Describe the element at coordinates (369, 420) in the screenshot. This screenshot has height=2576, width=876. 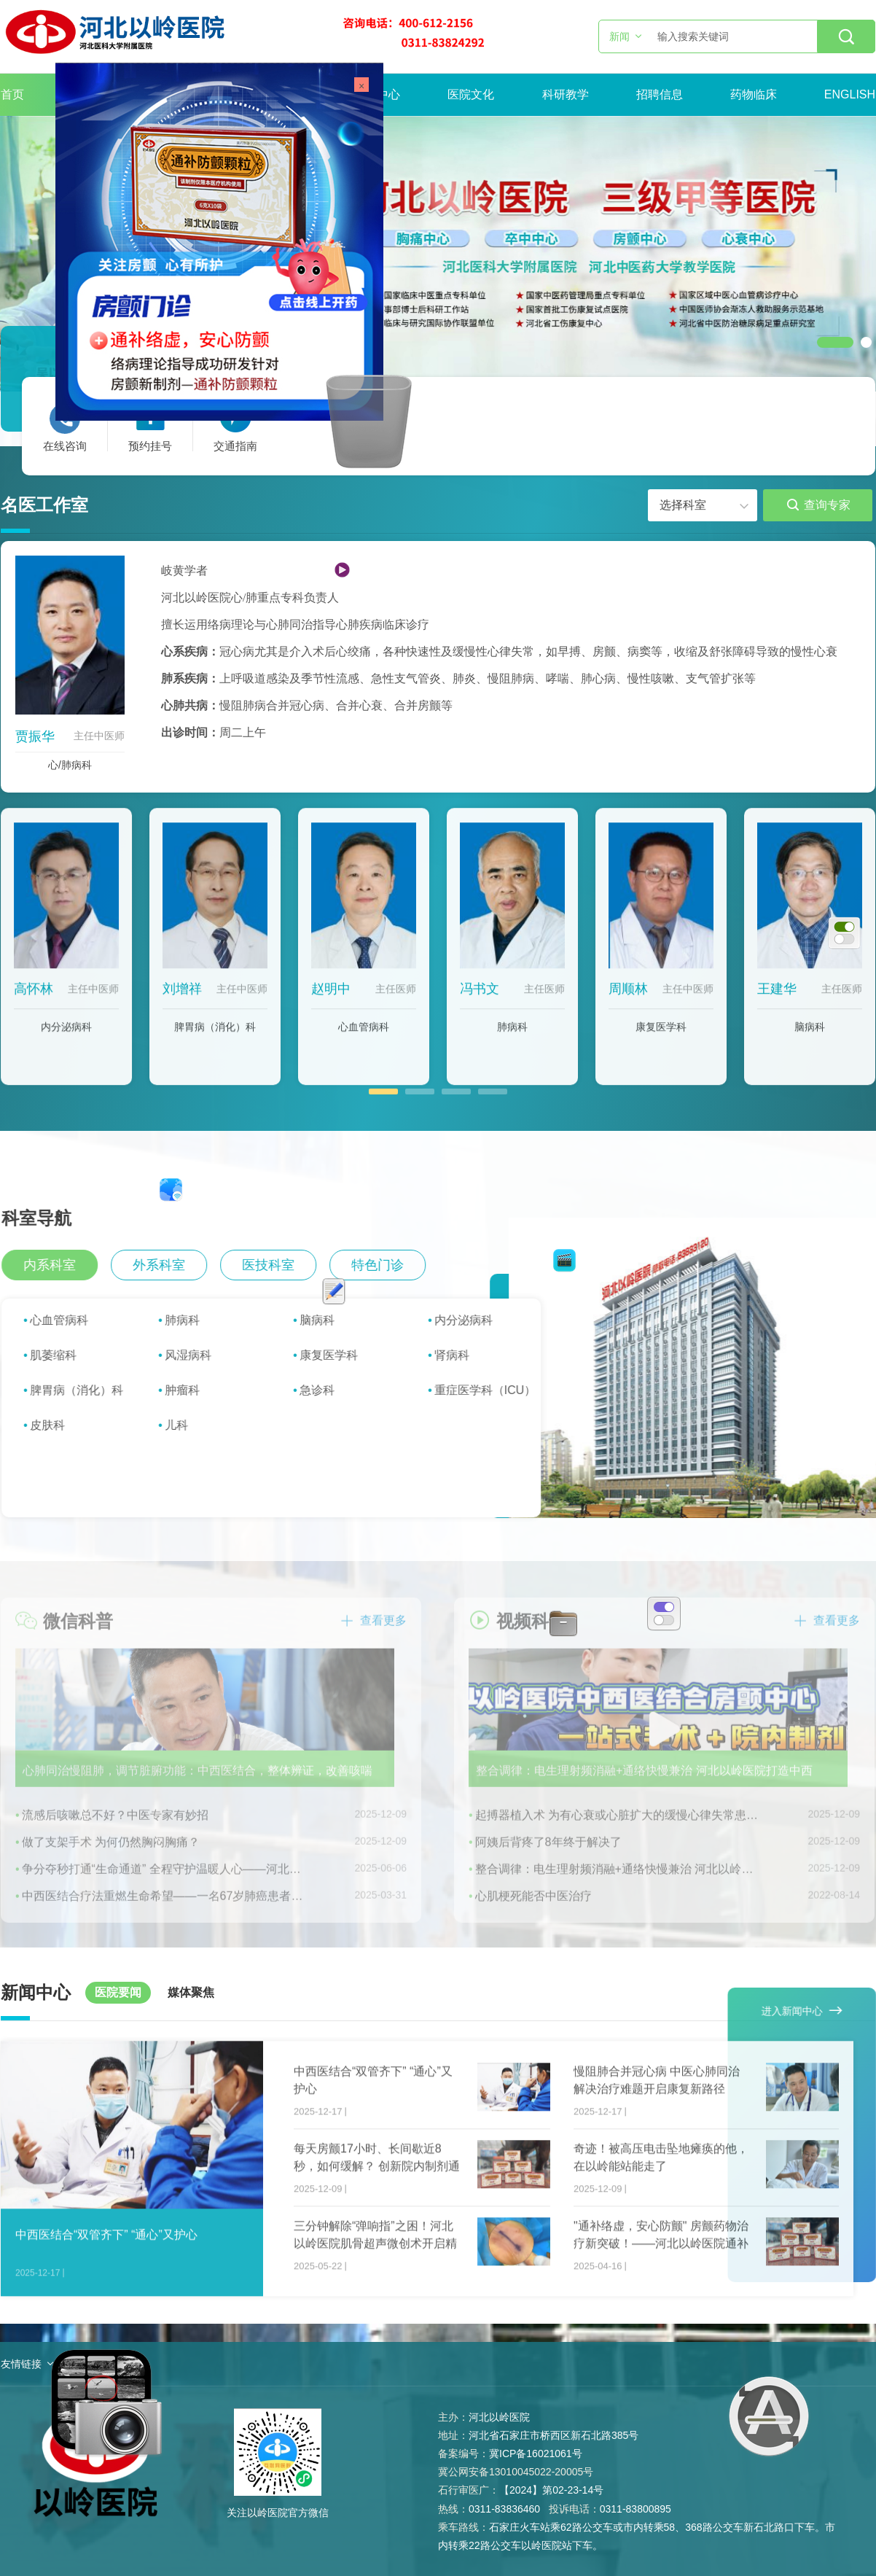
I see `open the trash to view deleted items` at that location.